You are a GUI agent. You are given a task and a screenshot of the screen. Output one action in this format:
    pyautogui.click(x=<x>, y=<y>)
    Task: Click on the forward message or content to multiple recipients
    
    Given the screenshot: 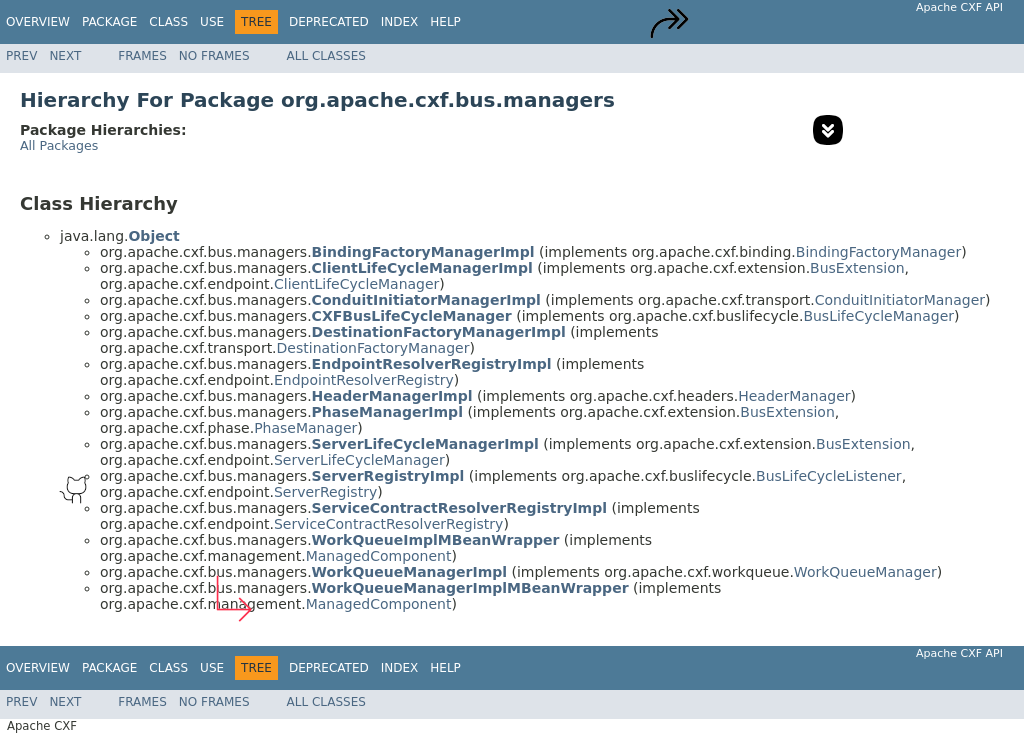 What is the action you would take?
    pyautogui.click(x=669, y=23)
    